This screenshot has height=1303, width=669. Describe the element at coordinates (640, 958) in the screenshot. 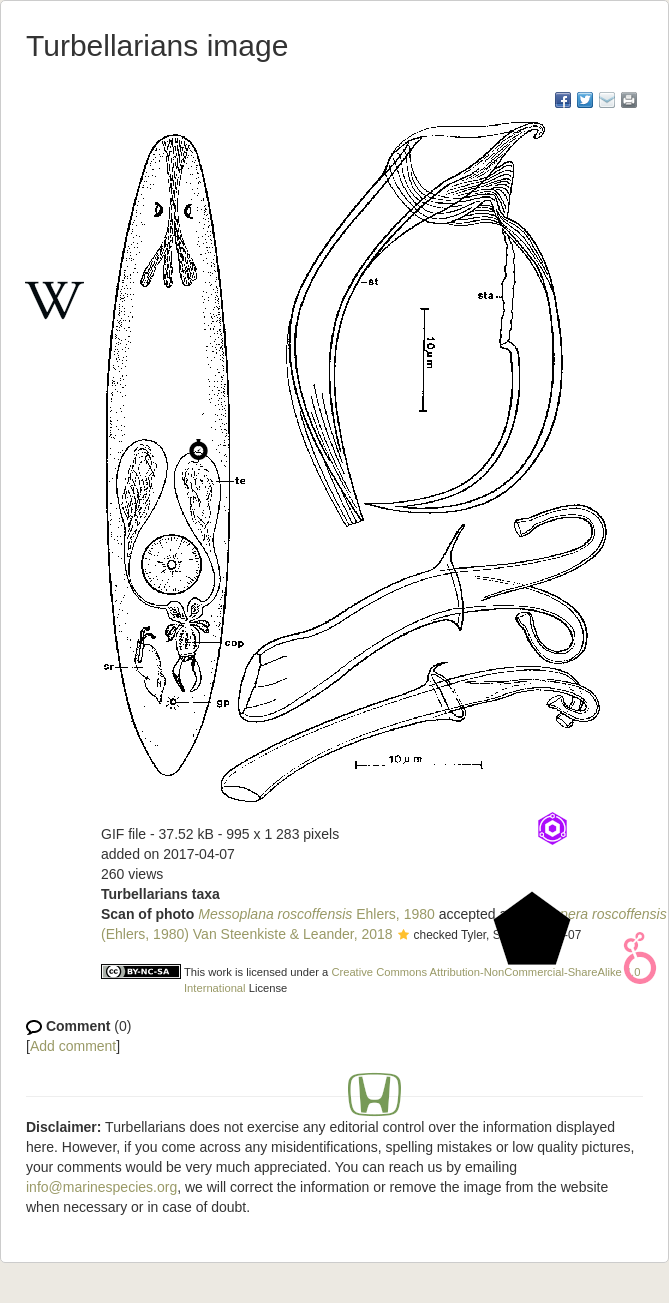

I see `open looker data analytics platform` at that location.